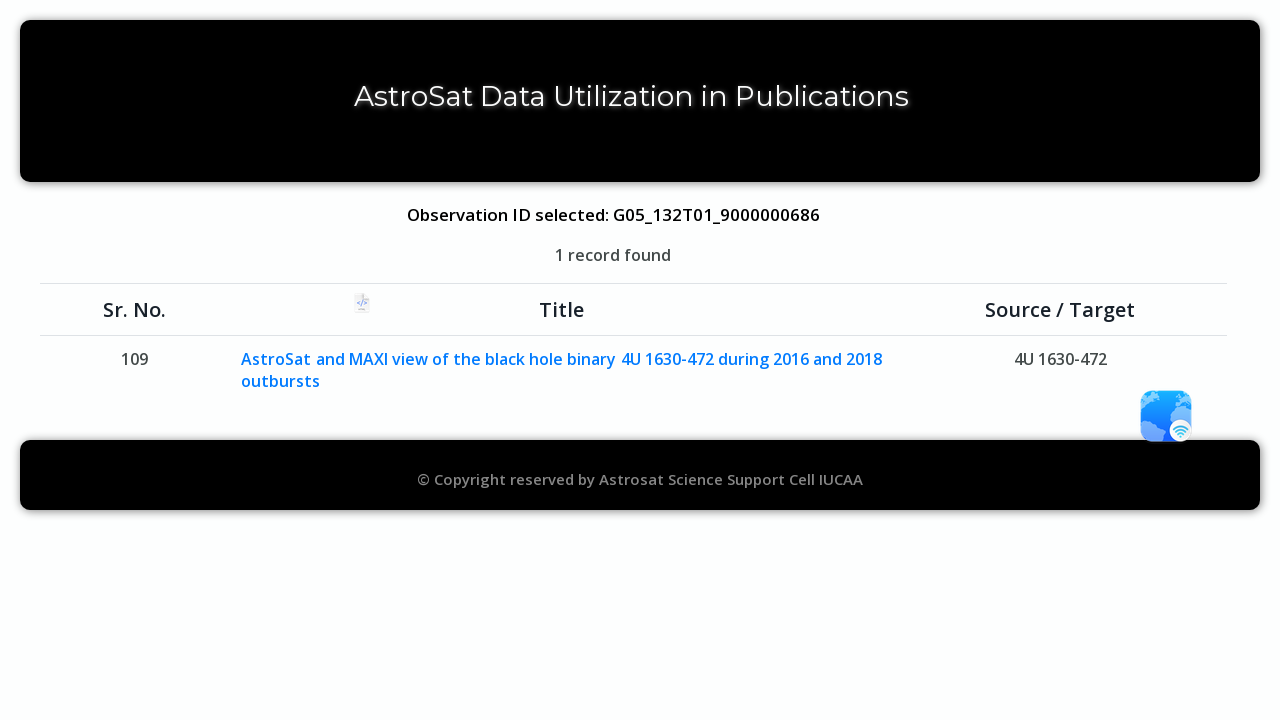 The height and width of the screenshot is (720, 1280). I want to click on an HTML document or webpage file, so click(362, 303).